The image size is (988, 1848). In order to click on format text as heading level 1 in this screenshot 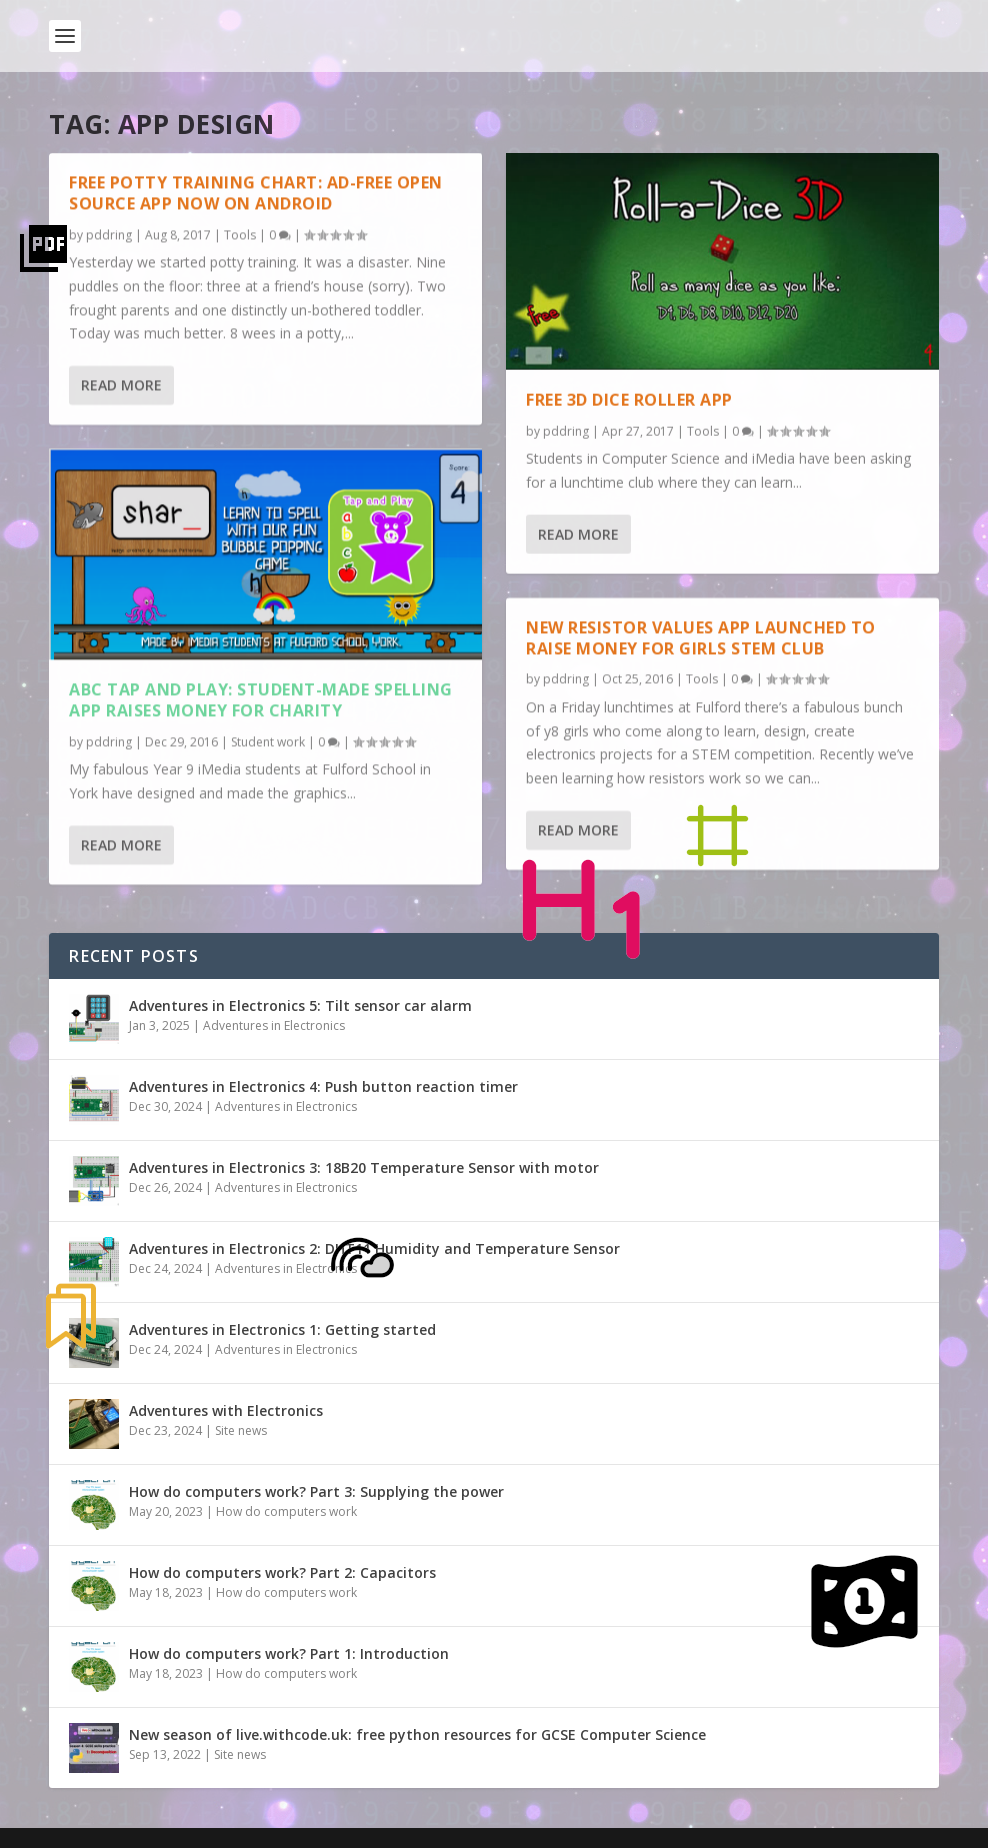, I will do `click(579, 907)`.